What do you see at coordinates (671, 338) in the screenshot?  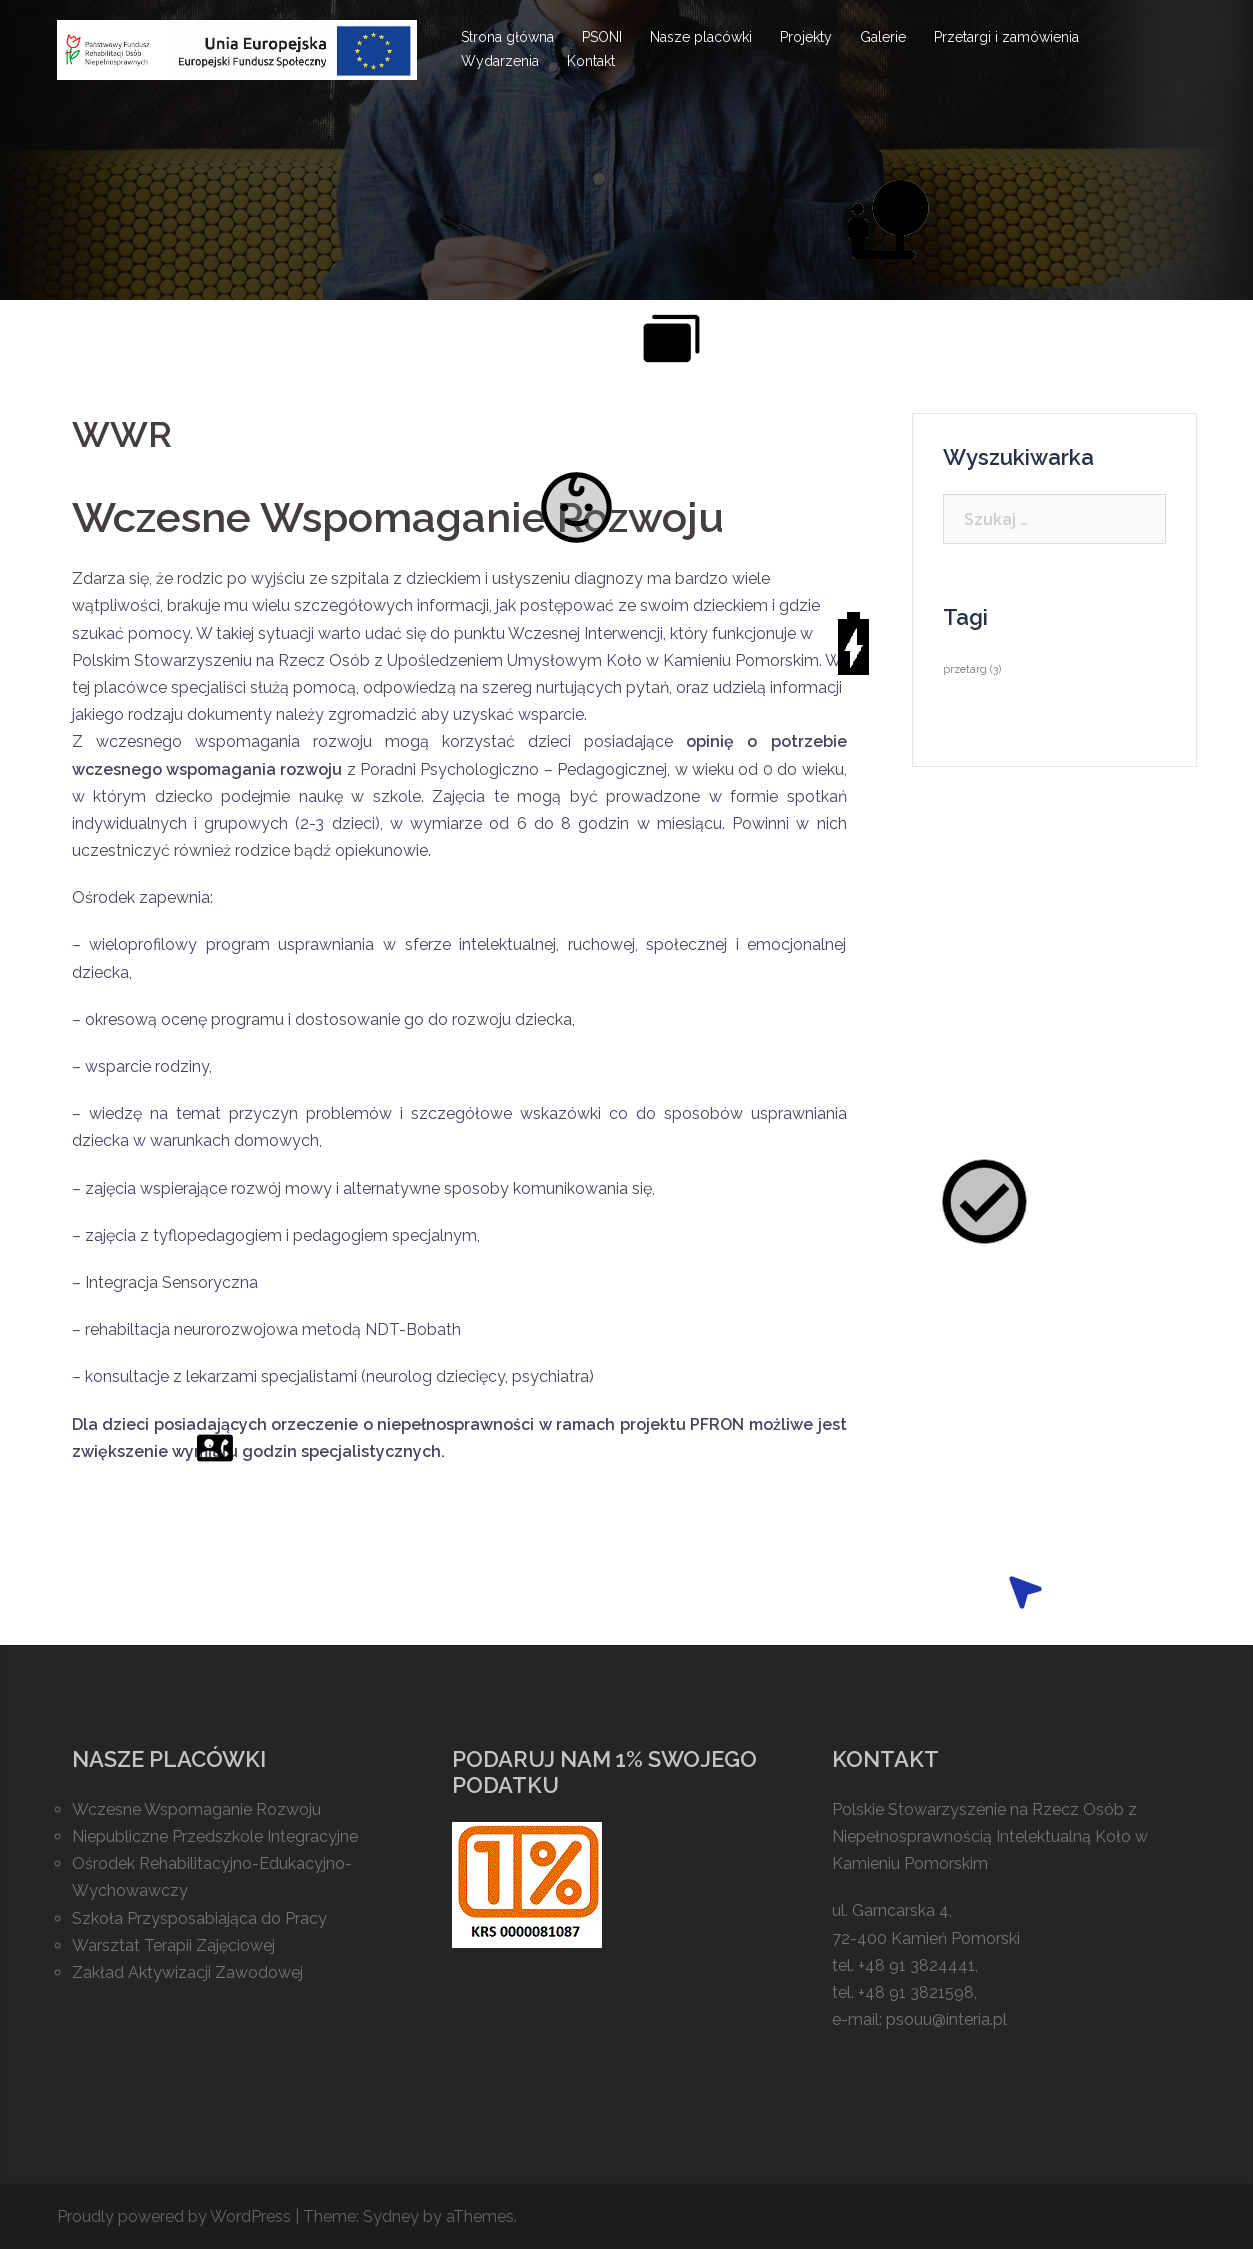 I see `view stacked cards or layers` at bounding box center [671, 338].